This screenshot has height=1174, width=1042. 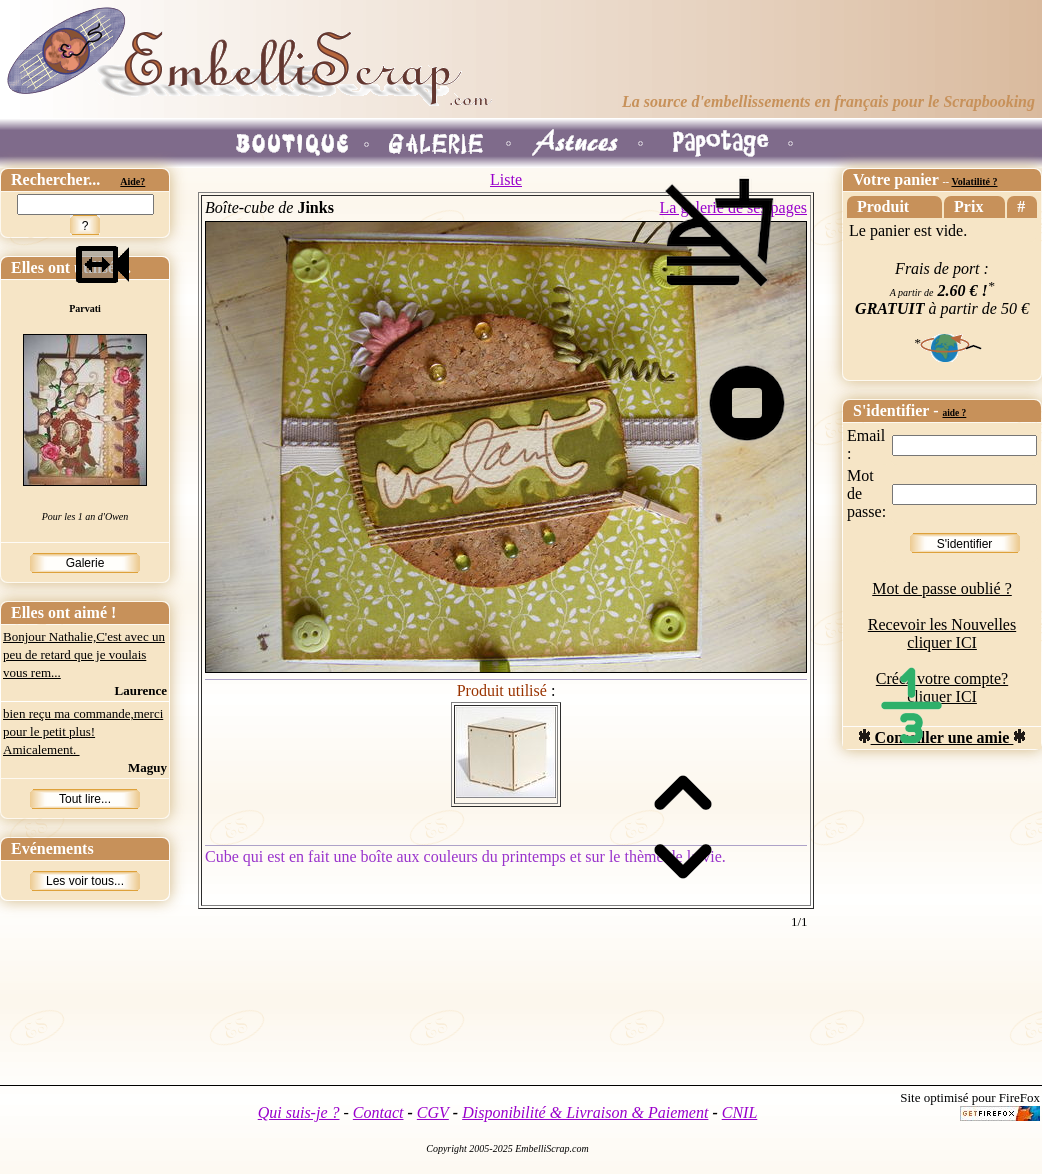 I want to click on stop media playback, so click(x=747, y=403).